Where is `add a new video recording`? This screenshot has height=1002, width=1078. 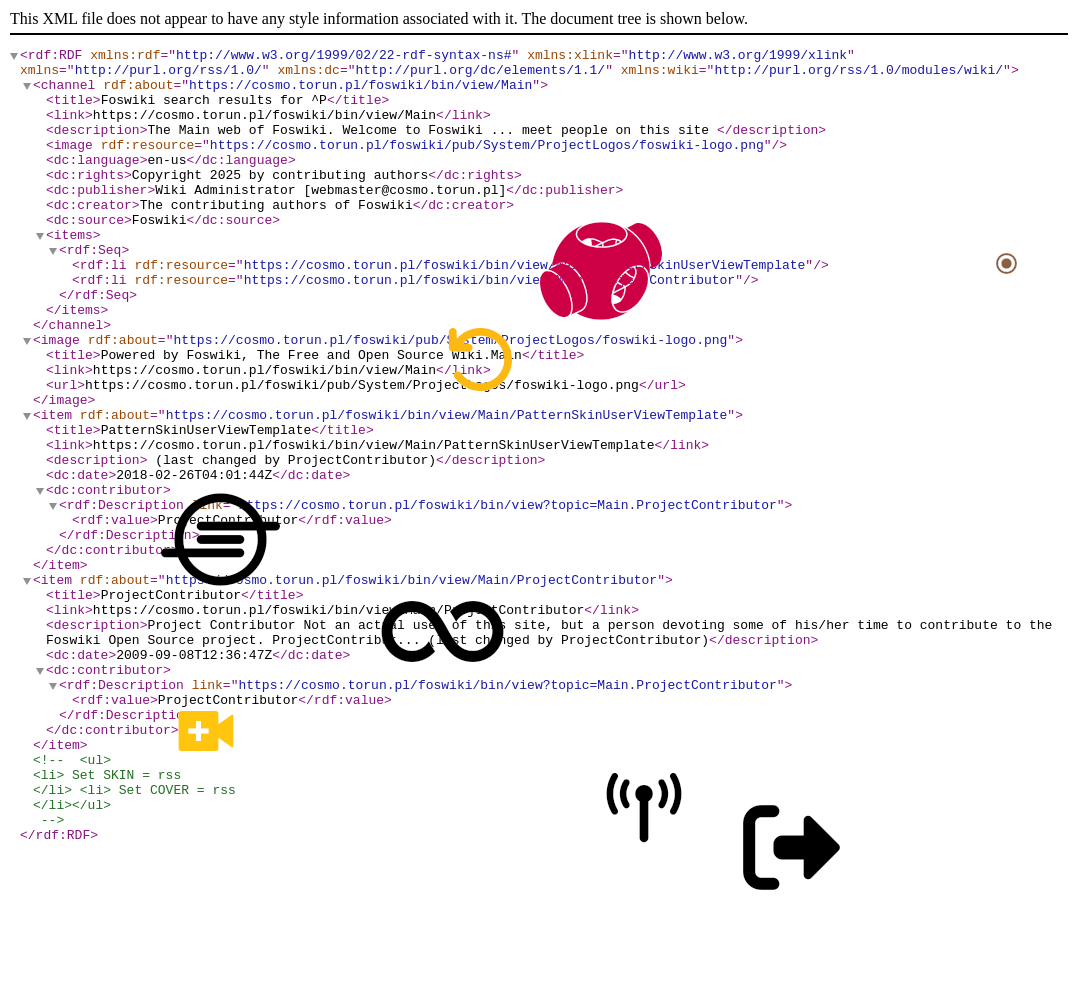
add a new video recording is located at coordinates (206, 731).